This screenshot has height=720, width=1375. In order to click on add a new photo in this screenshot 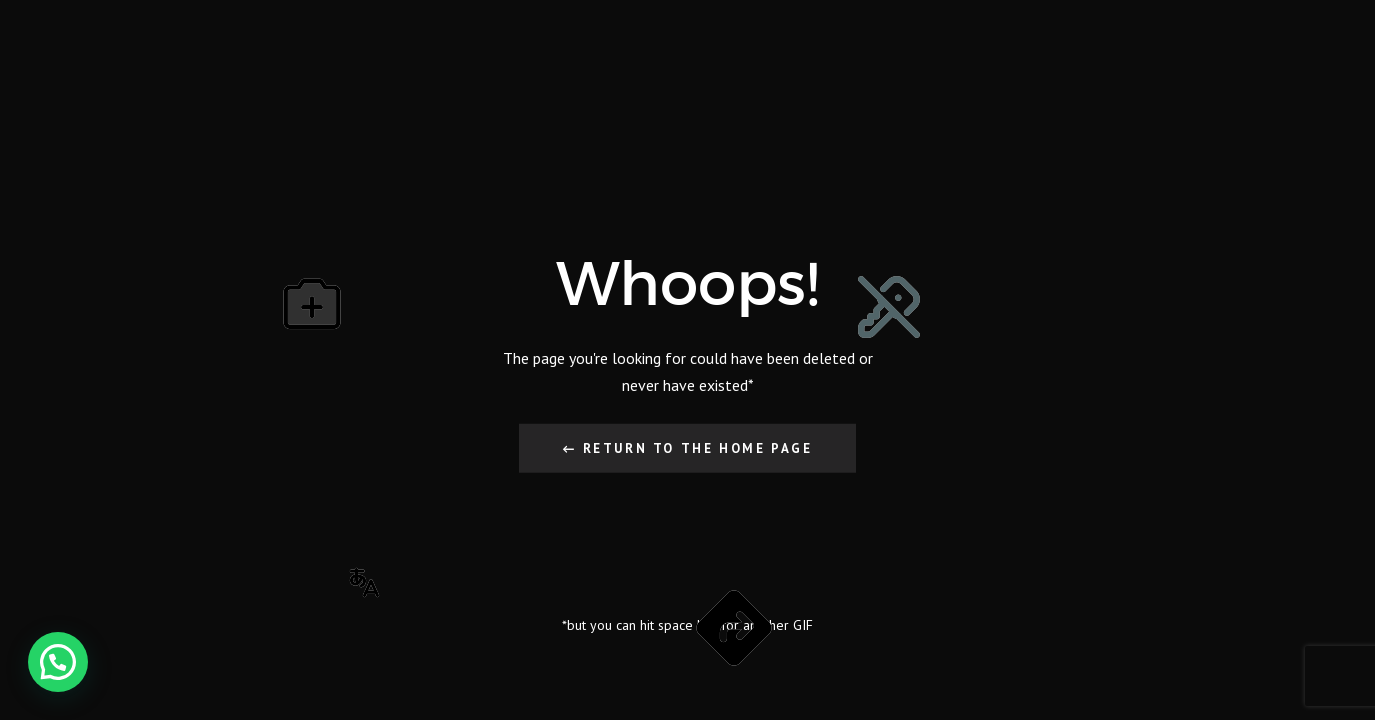, I will do `click(312, 305)`.